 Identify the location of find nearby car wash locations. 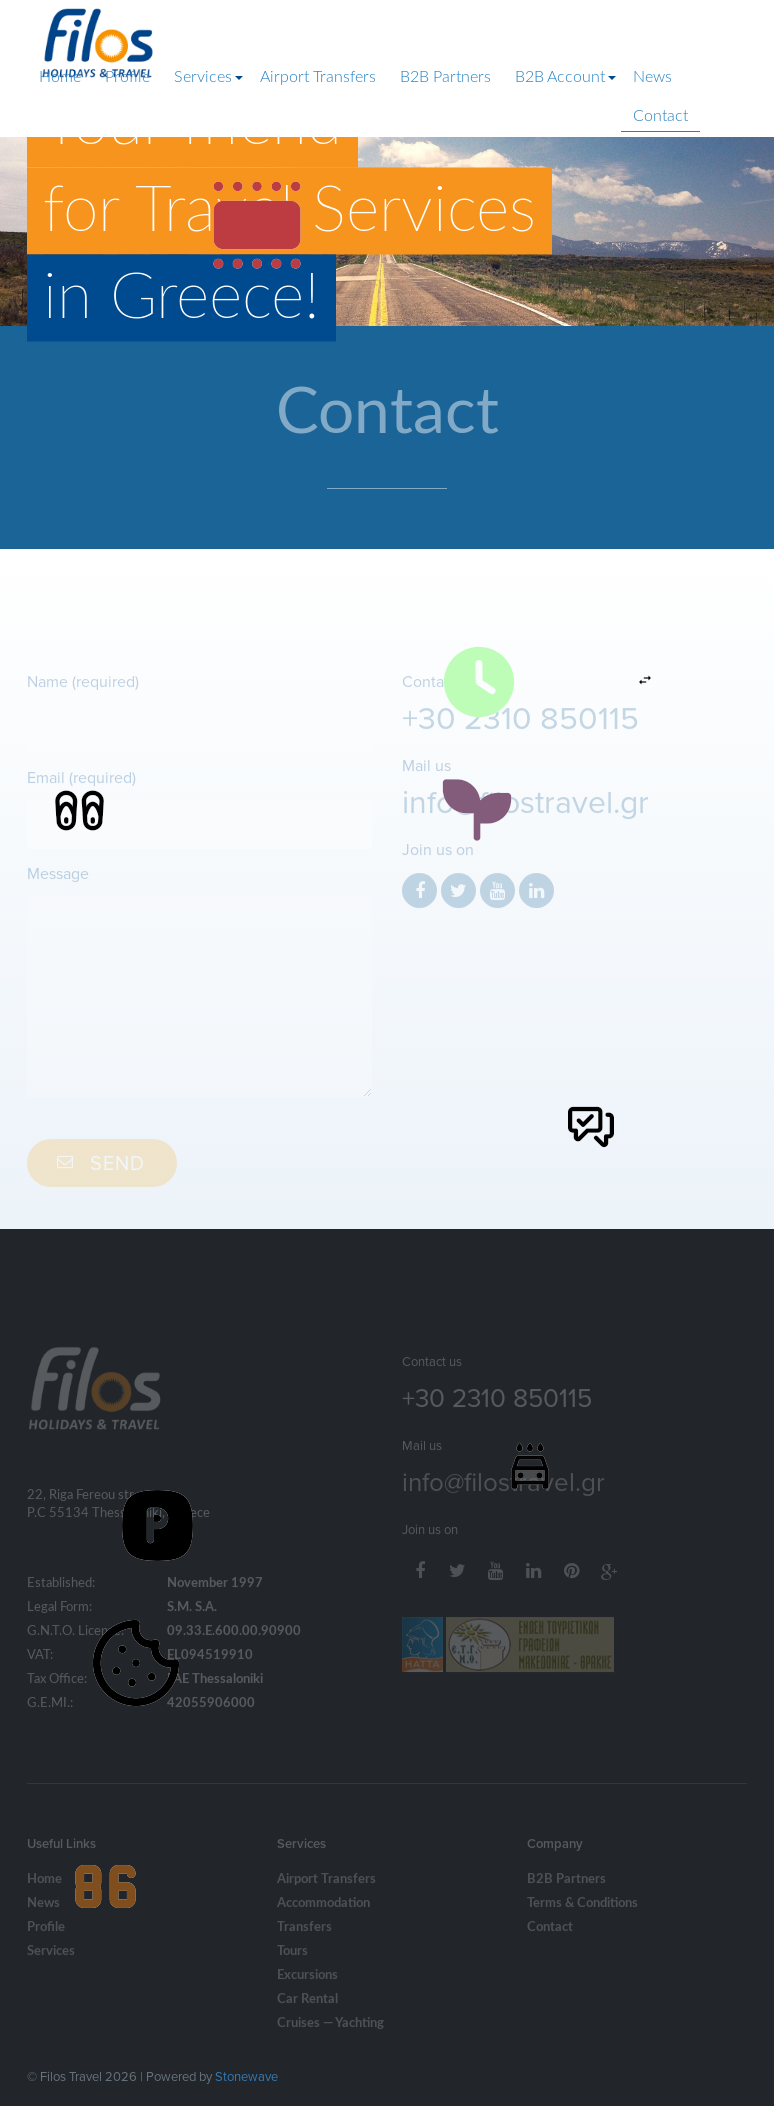
(530, 1466).